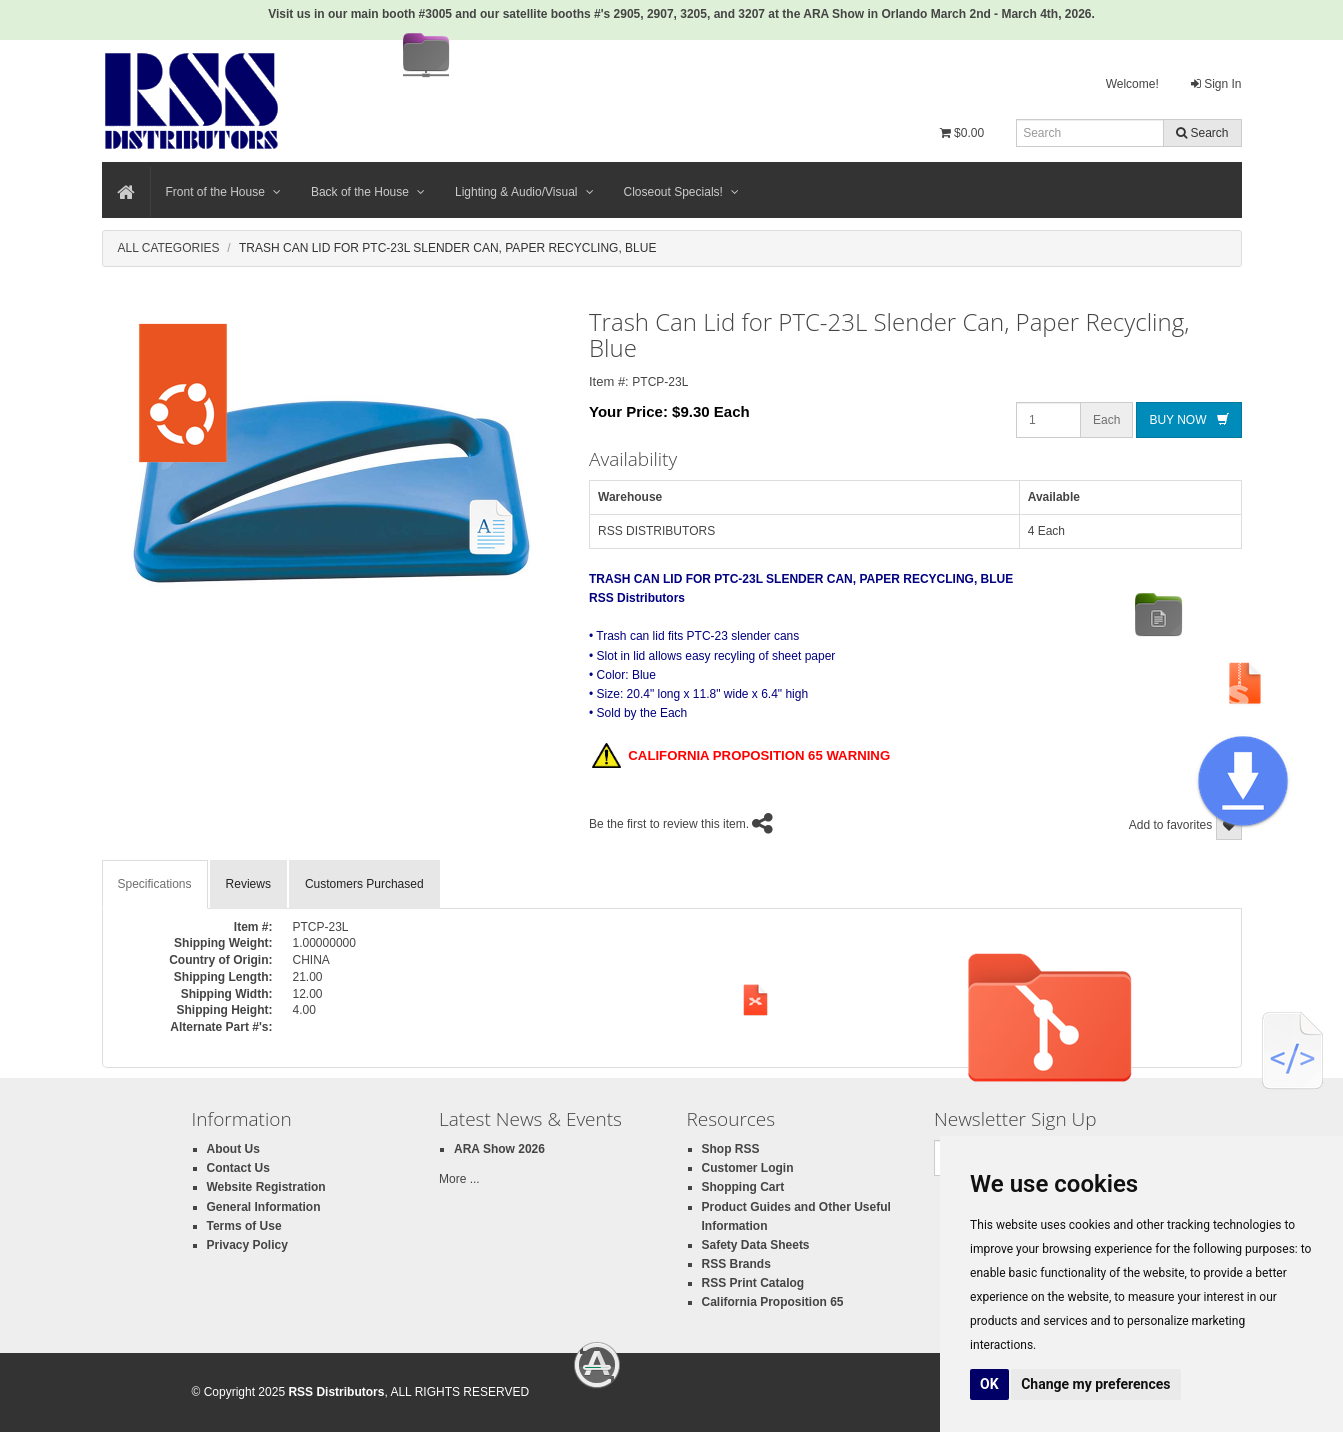  Describe the element at coordinates (183, 393) in the screenshot. I see `open the ubuntu system menu` at that location.